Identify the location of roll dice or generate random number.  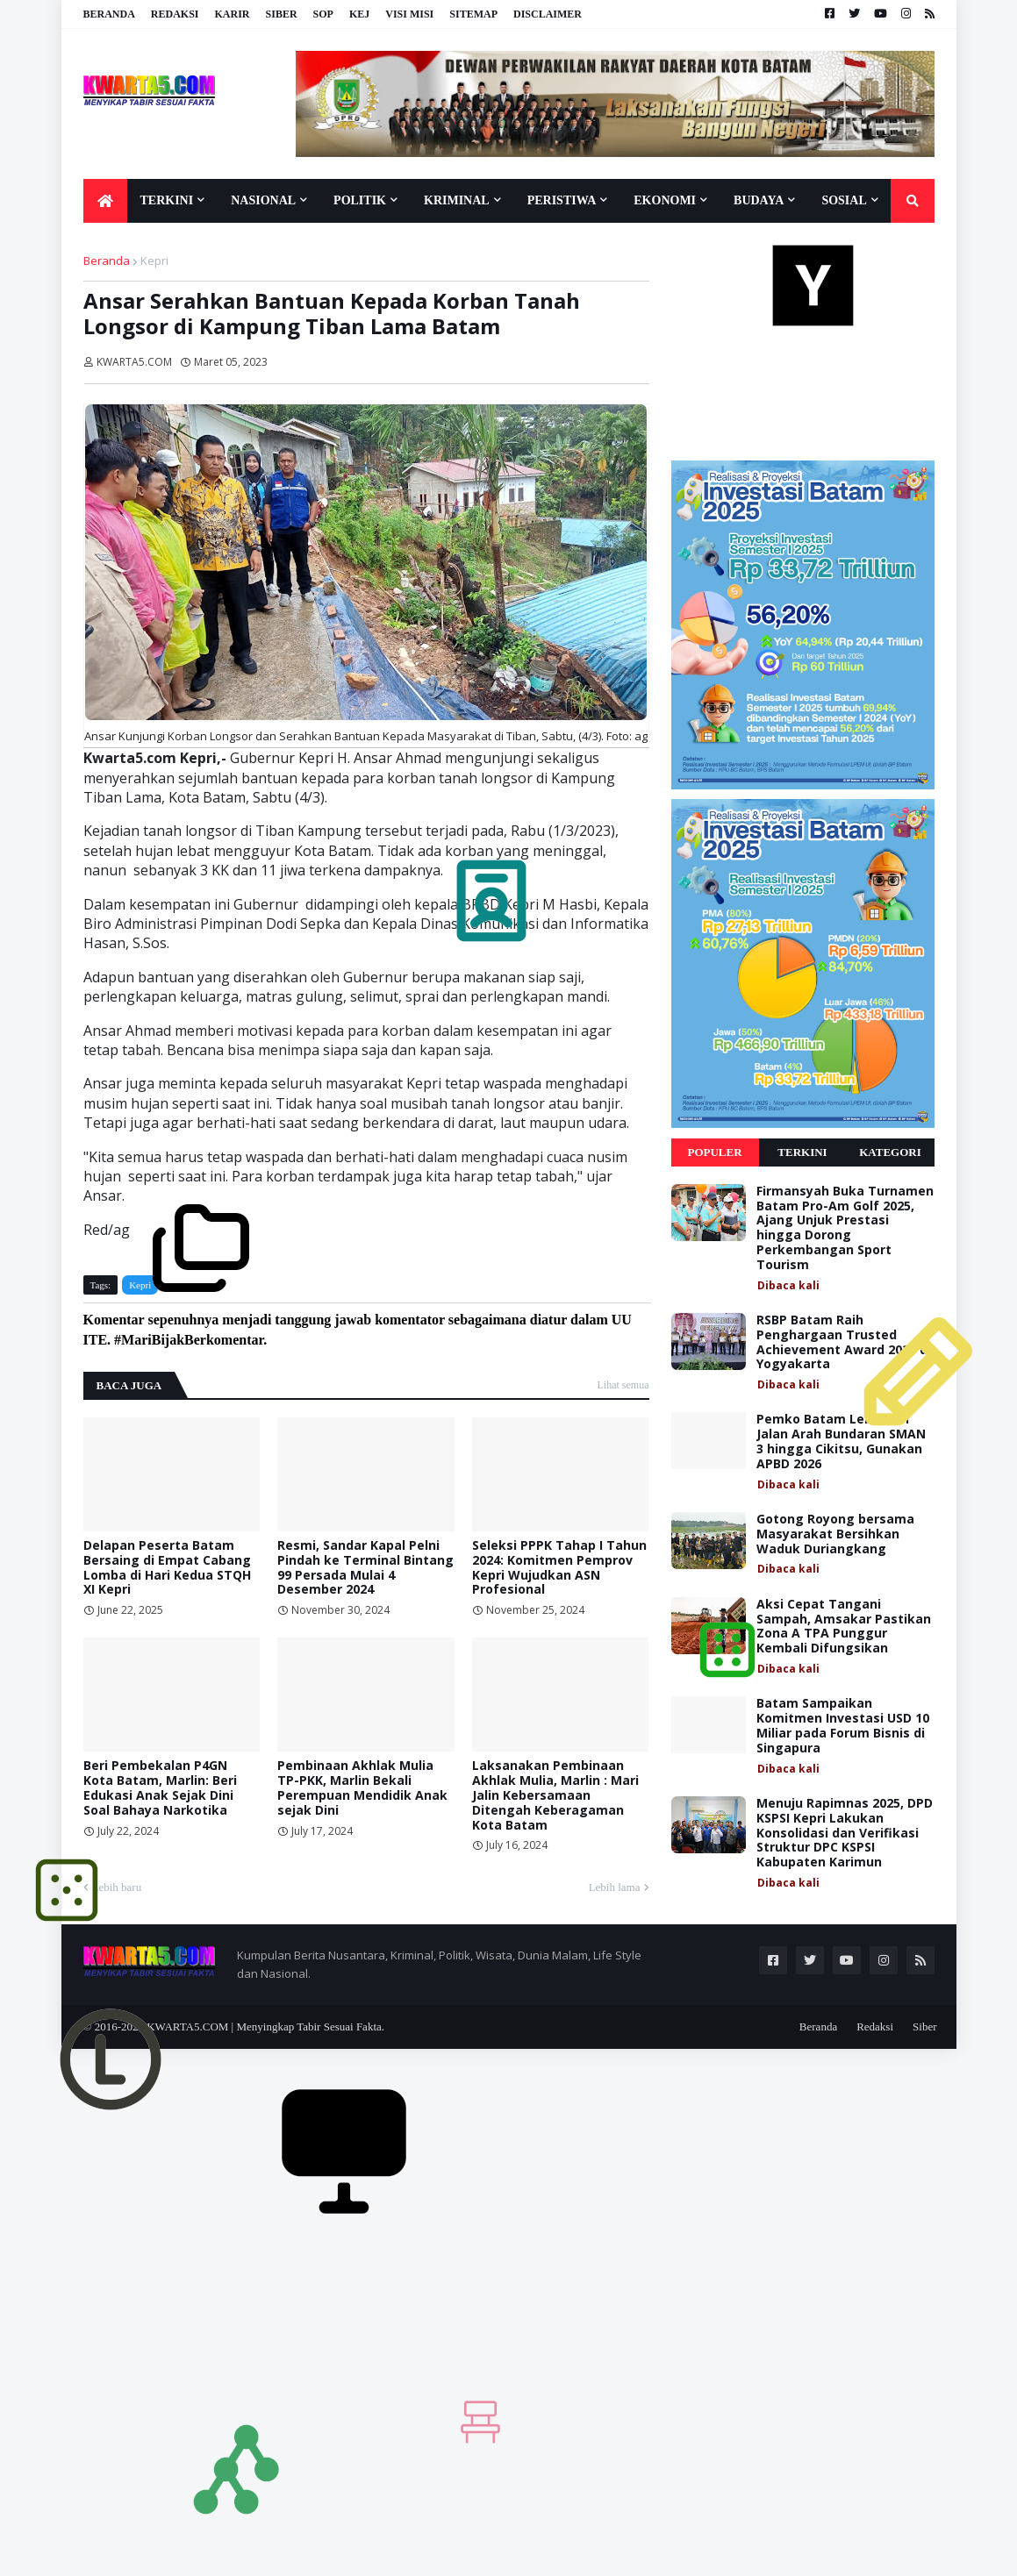
(67, 1890).